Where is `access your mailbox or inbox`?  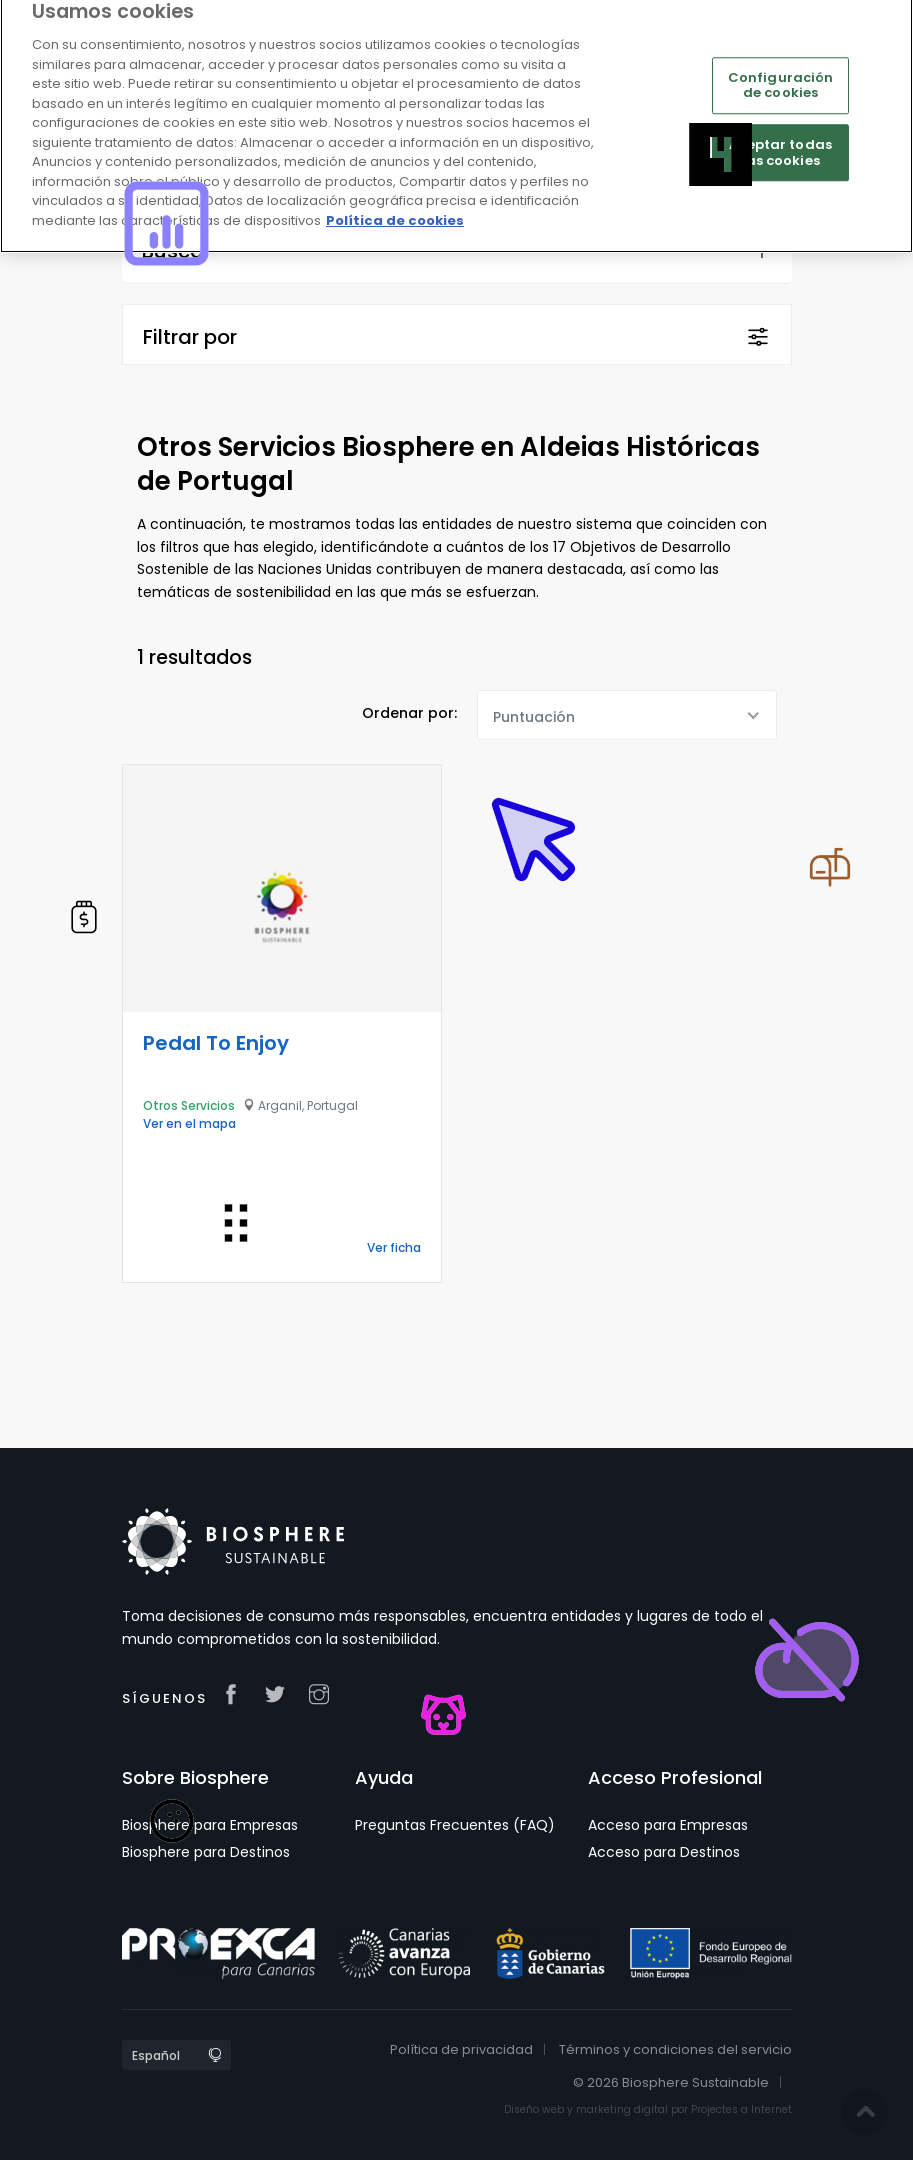 access your mailbox or inbox is located at coordinates (830, 868).